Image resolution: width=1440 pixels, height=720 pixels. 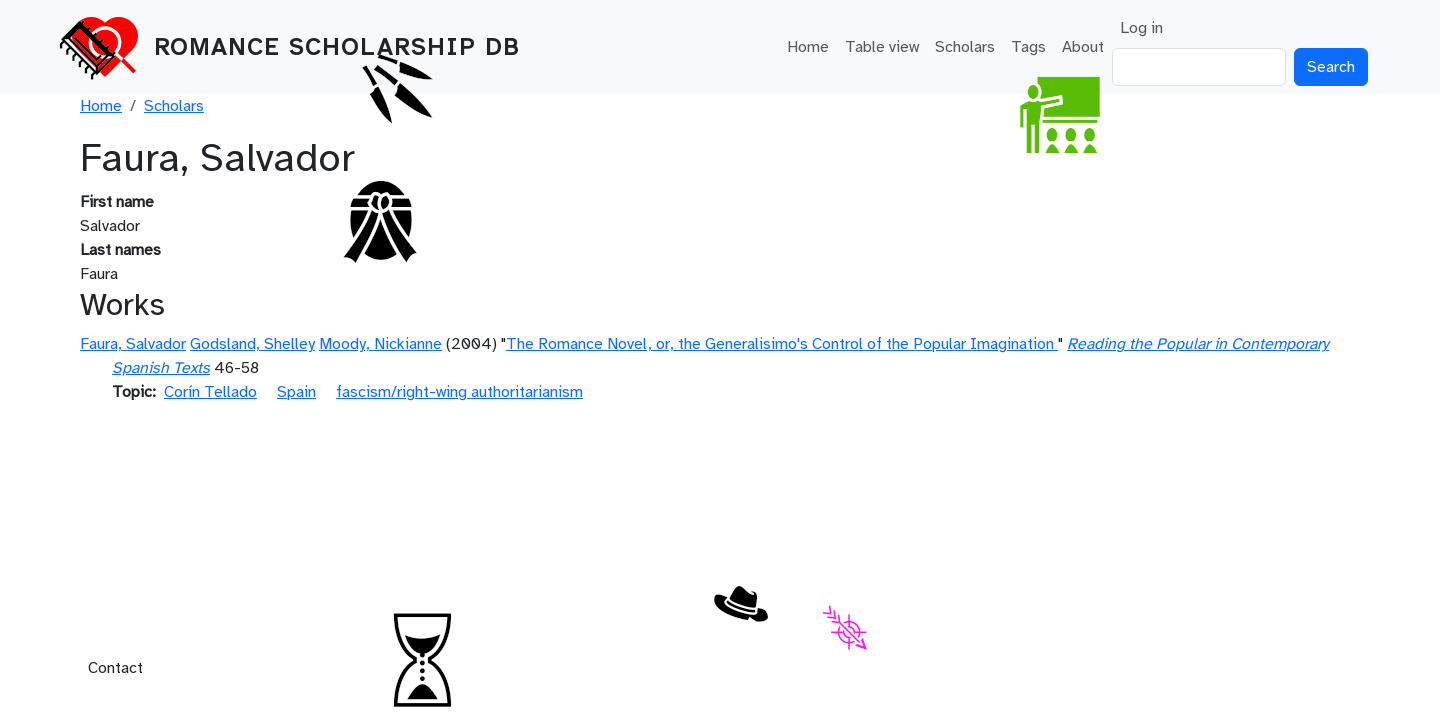 What do you see at coordinates (381, 222) in the screenshot?
I see `equip a headband accessory for your character` at bounding box center [381, 222].